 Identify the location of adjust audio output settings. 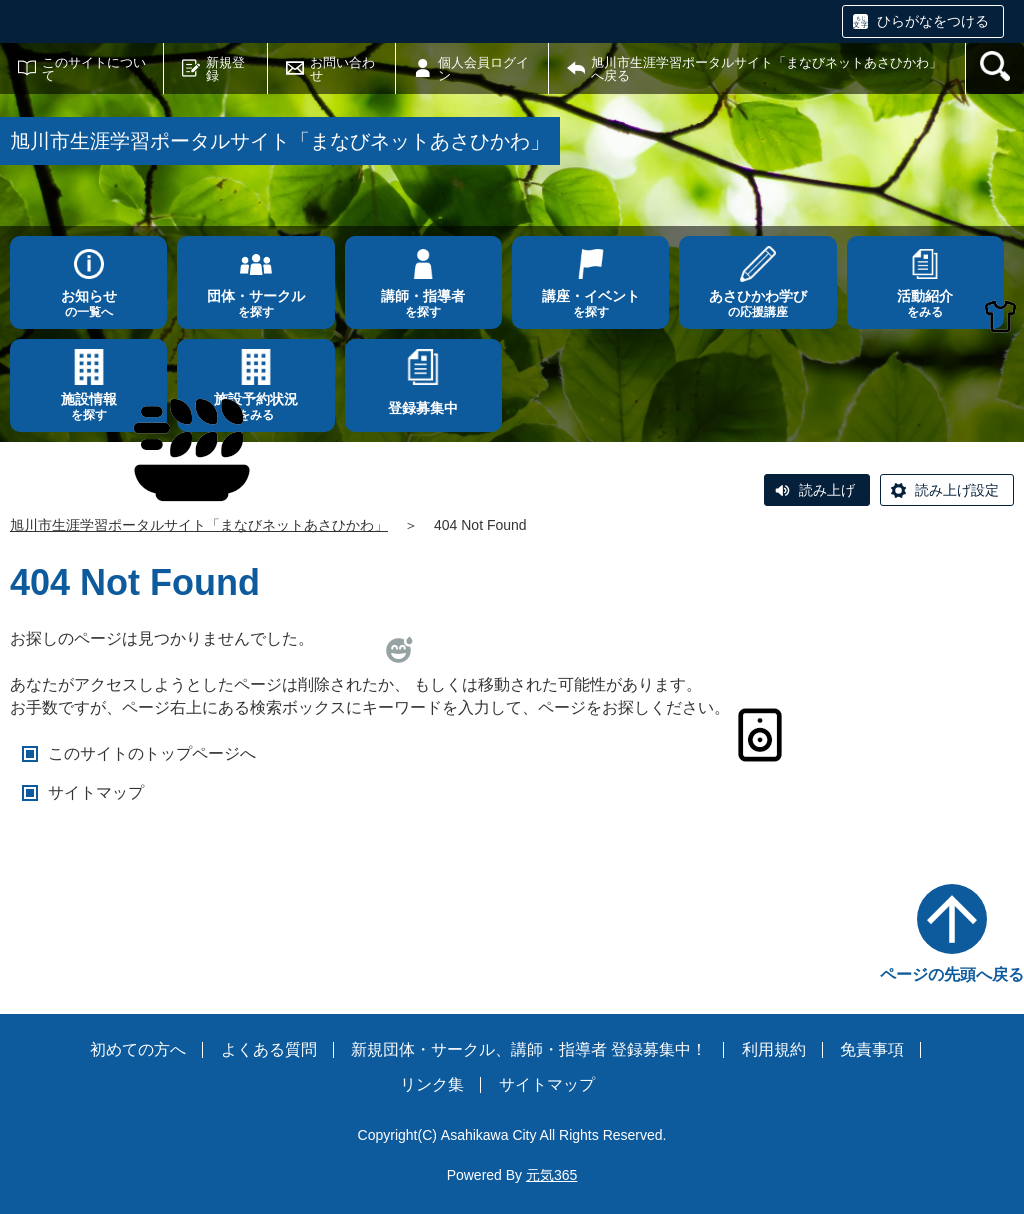
(760, 735).